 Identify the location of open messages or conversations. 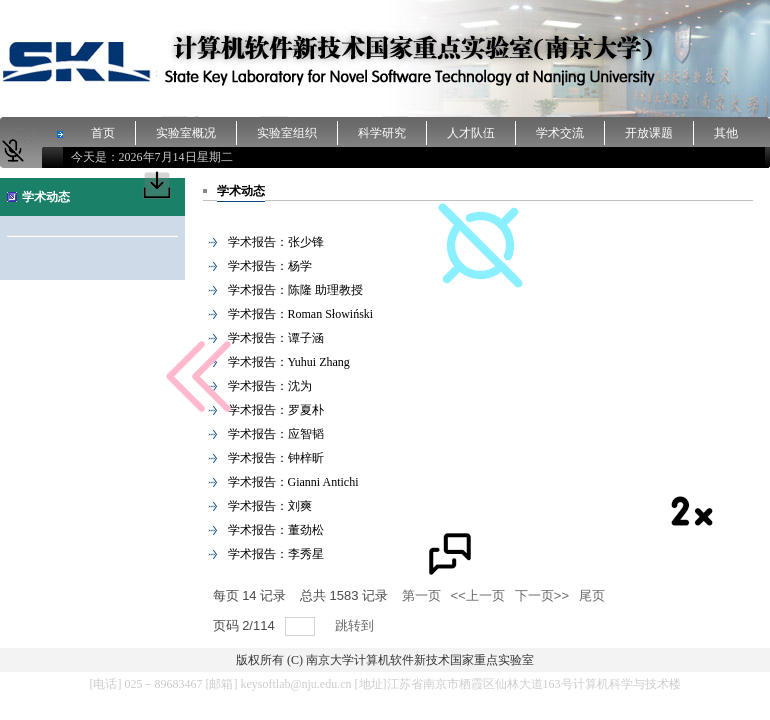
(450, 554).